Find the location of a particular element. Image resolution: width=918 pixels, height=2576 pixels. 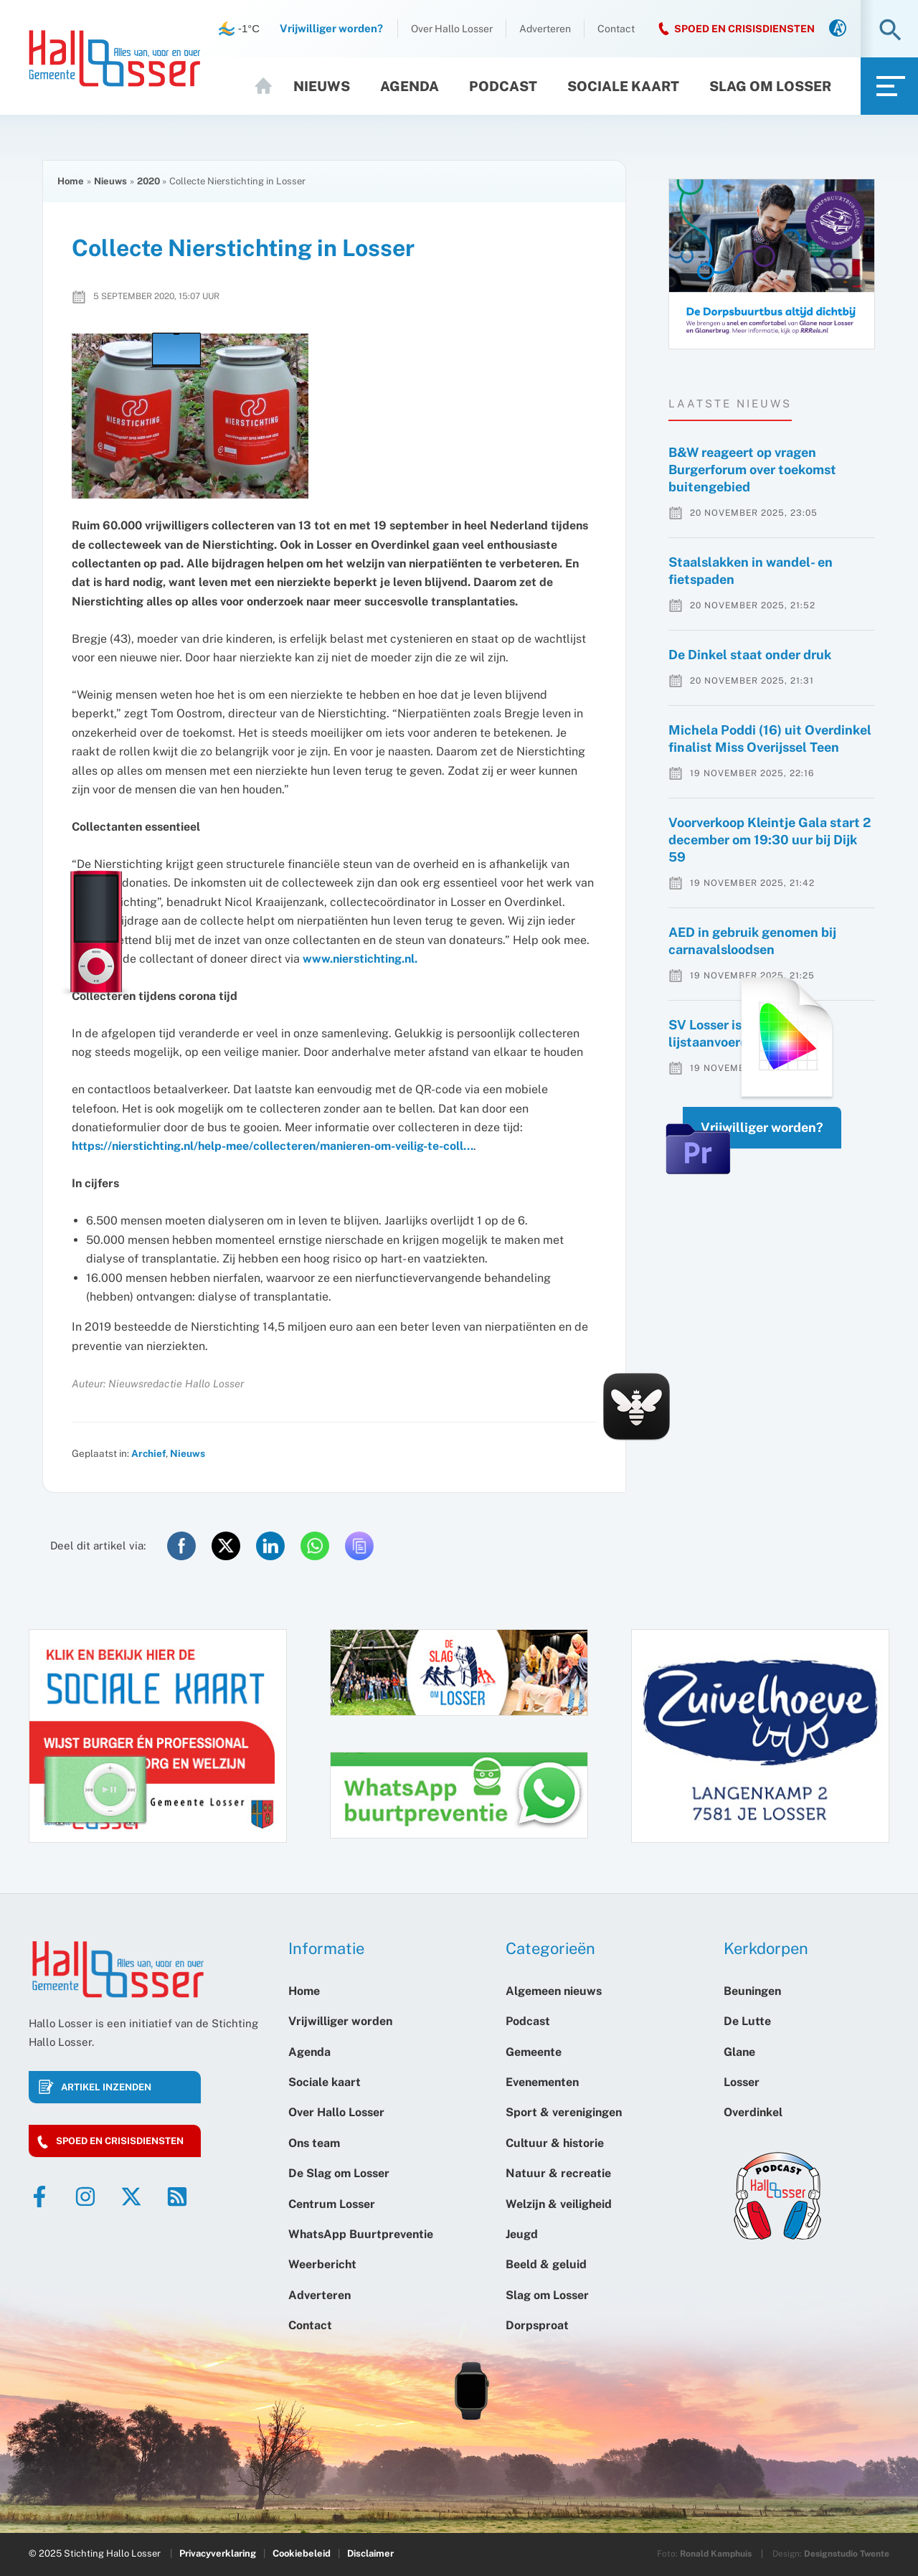

iPod shuffle device connected is located at coordinates (95, 1771).